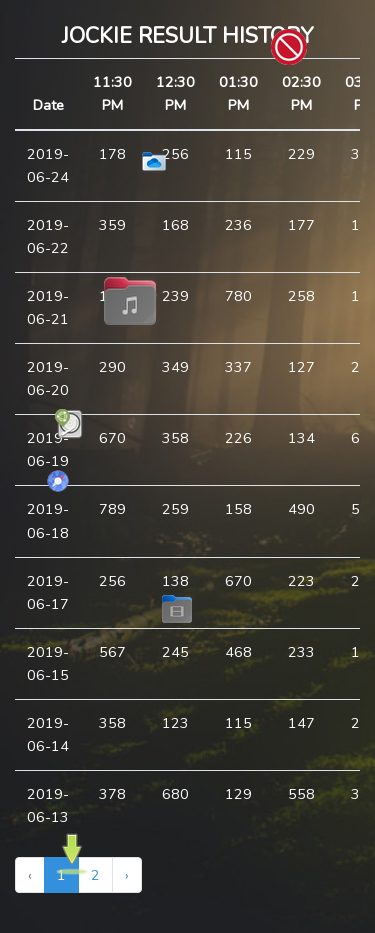 Image resolution: width=375 pixels, height=933 pixels. I want to click on open your OneDrive synced folder, so click(154, 162).